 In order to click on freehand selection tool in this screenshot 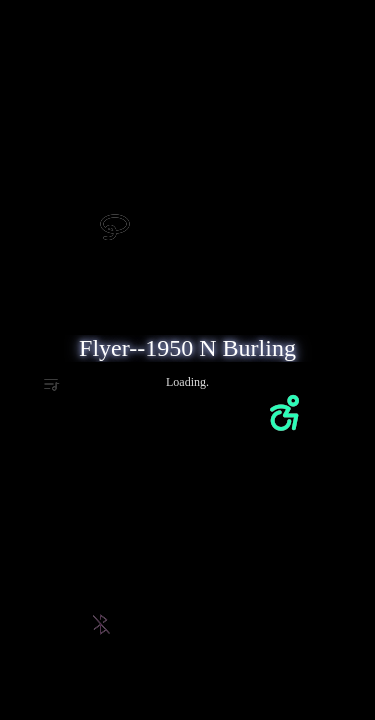, I will do `click(115, 226)`.